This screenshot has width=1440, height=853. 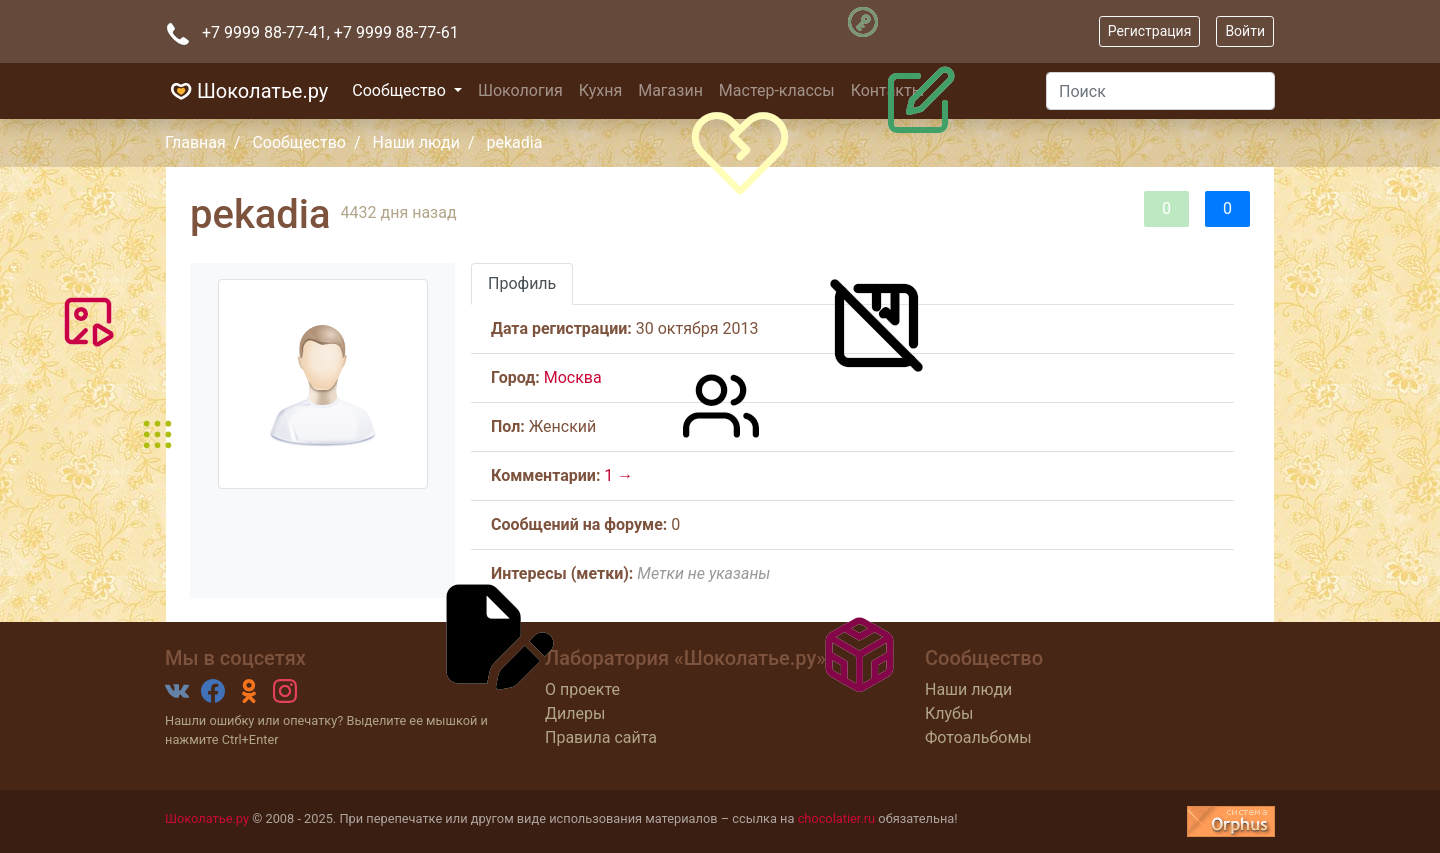 What do you see at coordinates (859, 654) in the screenshot?
I see `open codesandbox development environment` at bounding box center [859, 654].